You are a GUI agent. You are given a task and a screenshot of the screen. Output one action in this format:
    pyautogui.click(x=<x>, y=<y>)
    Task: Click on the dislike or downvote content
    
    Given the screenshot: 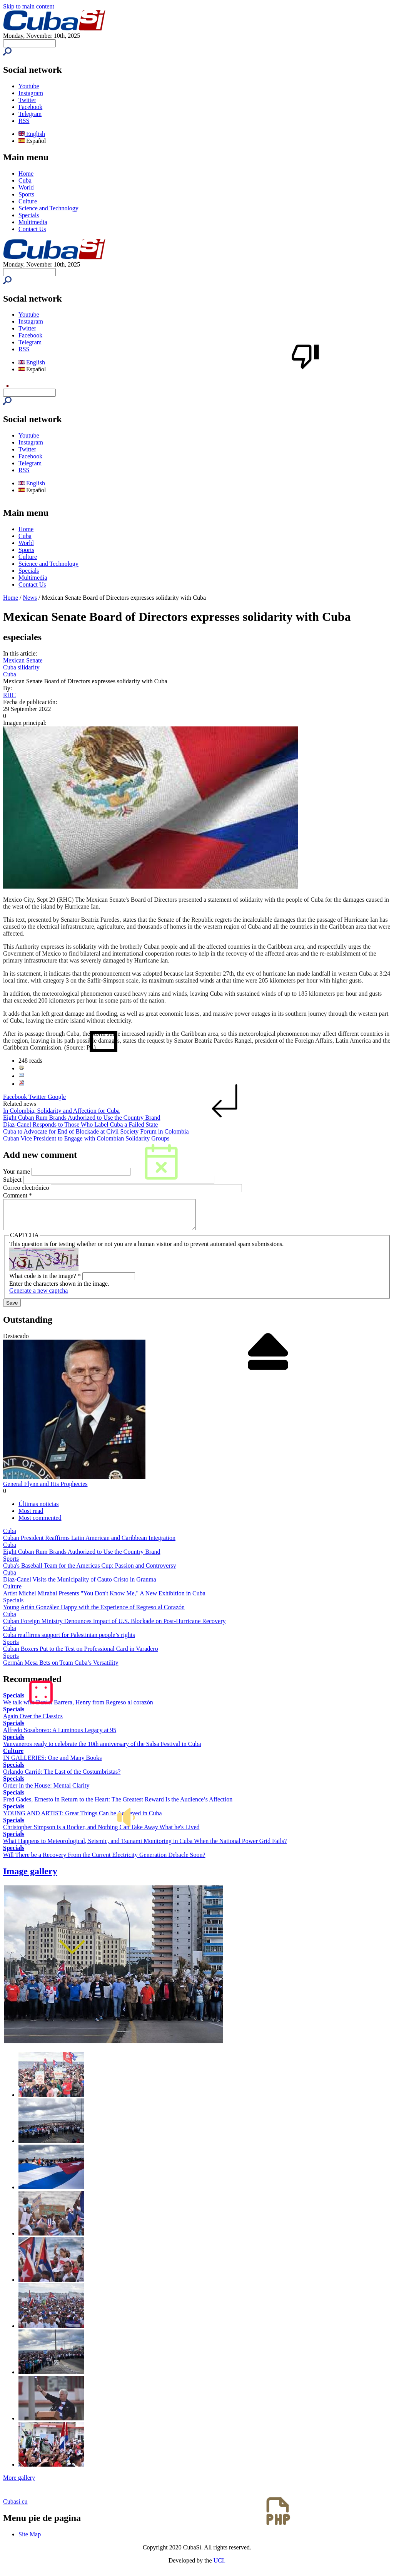 What is the action you would take?
    pyautogui.click(x=305, y=356)
    